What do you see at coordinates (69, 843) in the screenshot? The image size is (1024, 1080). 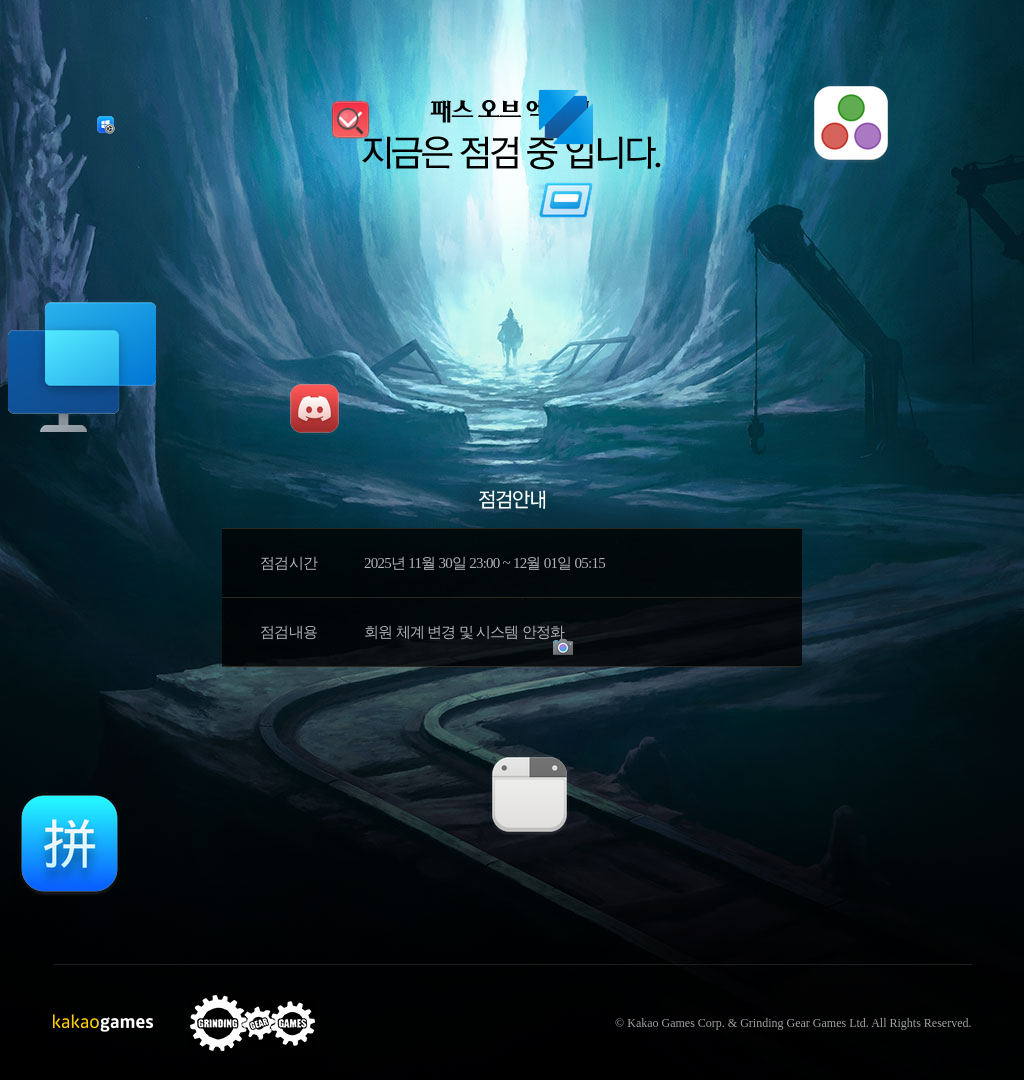 I see `open ibus pinyin chinese input method` at bounding box center [69, 843].